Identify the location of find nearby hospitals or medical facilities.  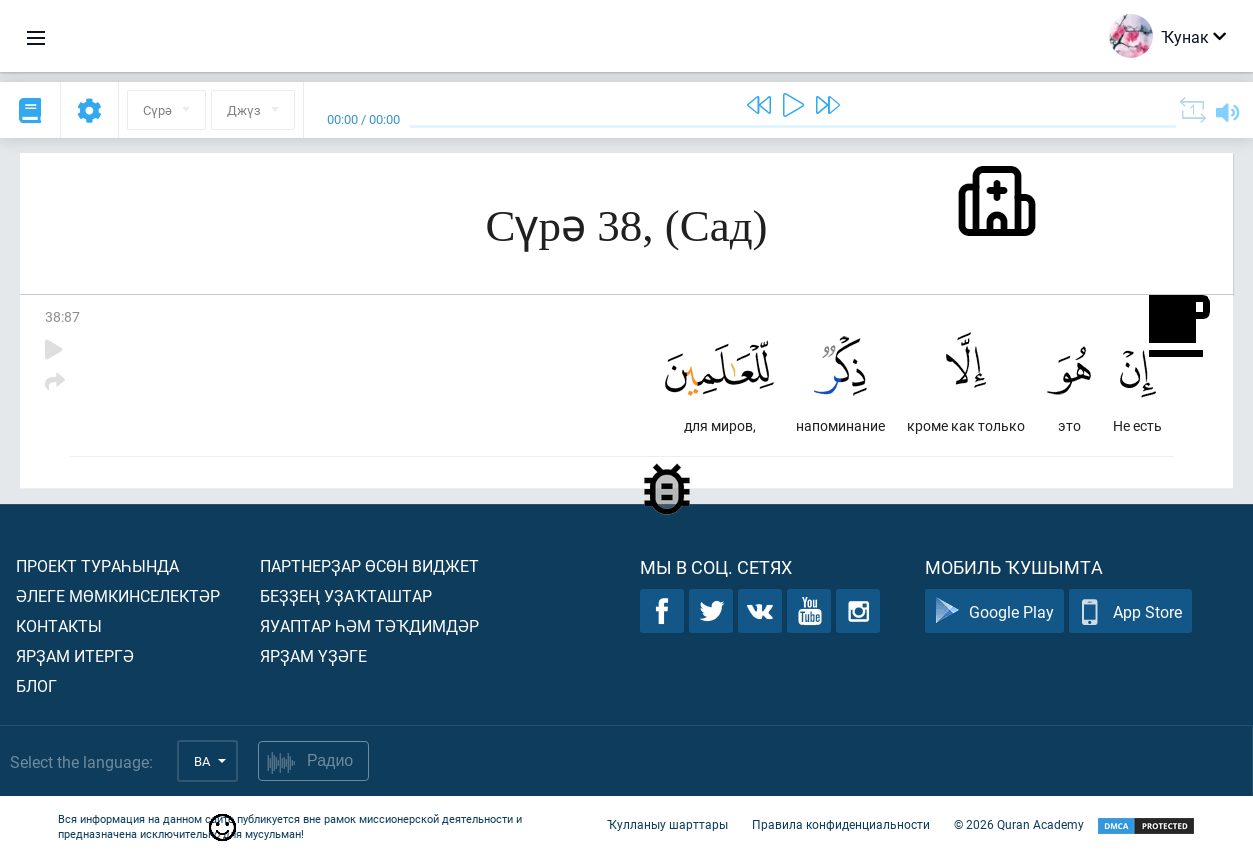
(997, 201).